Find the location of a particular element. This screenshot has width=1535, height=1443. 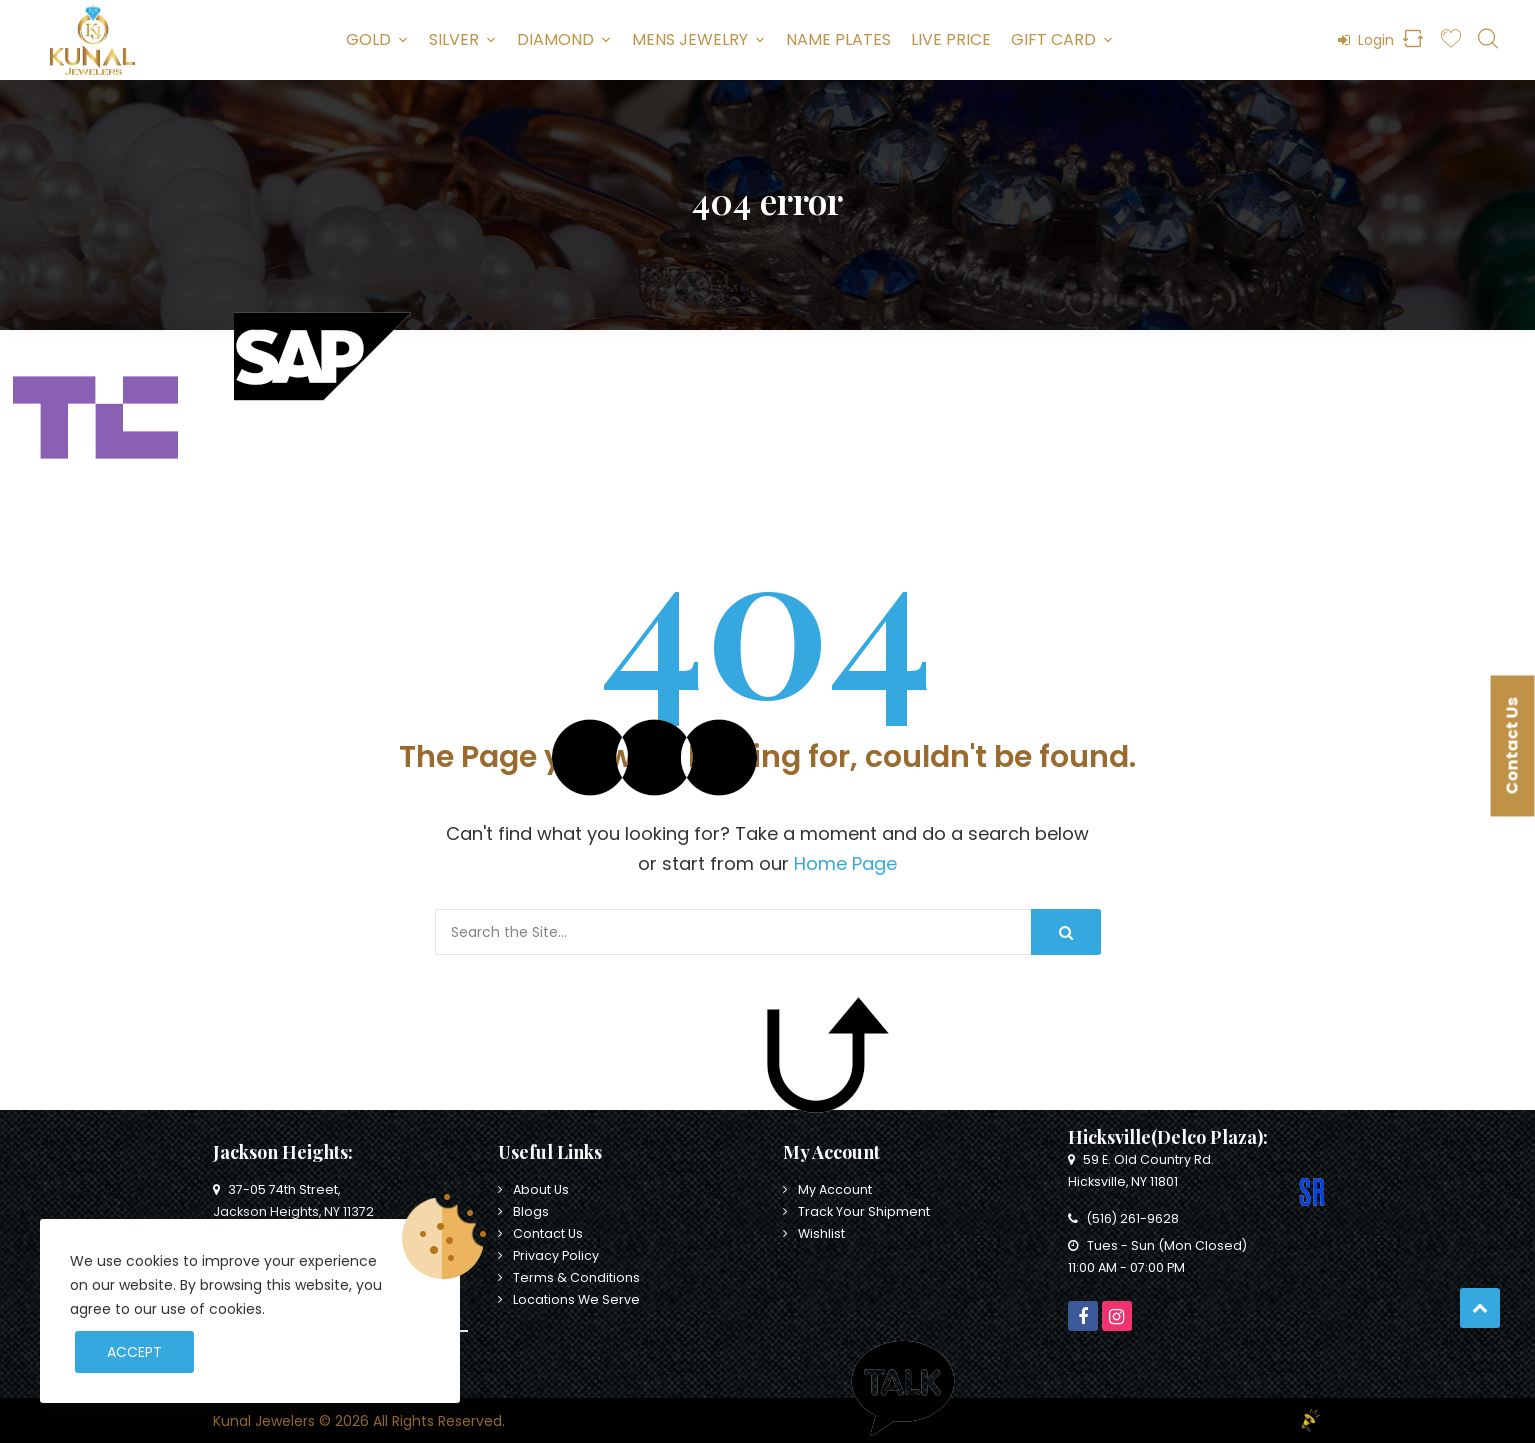

redo or repeat the last action is located at coordinates (822, 1058).